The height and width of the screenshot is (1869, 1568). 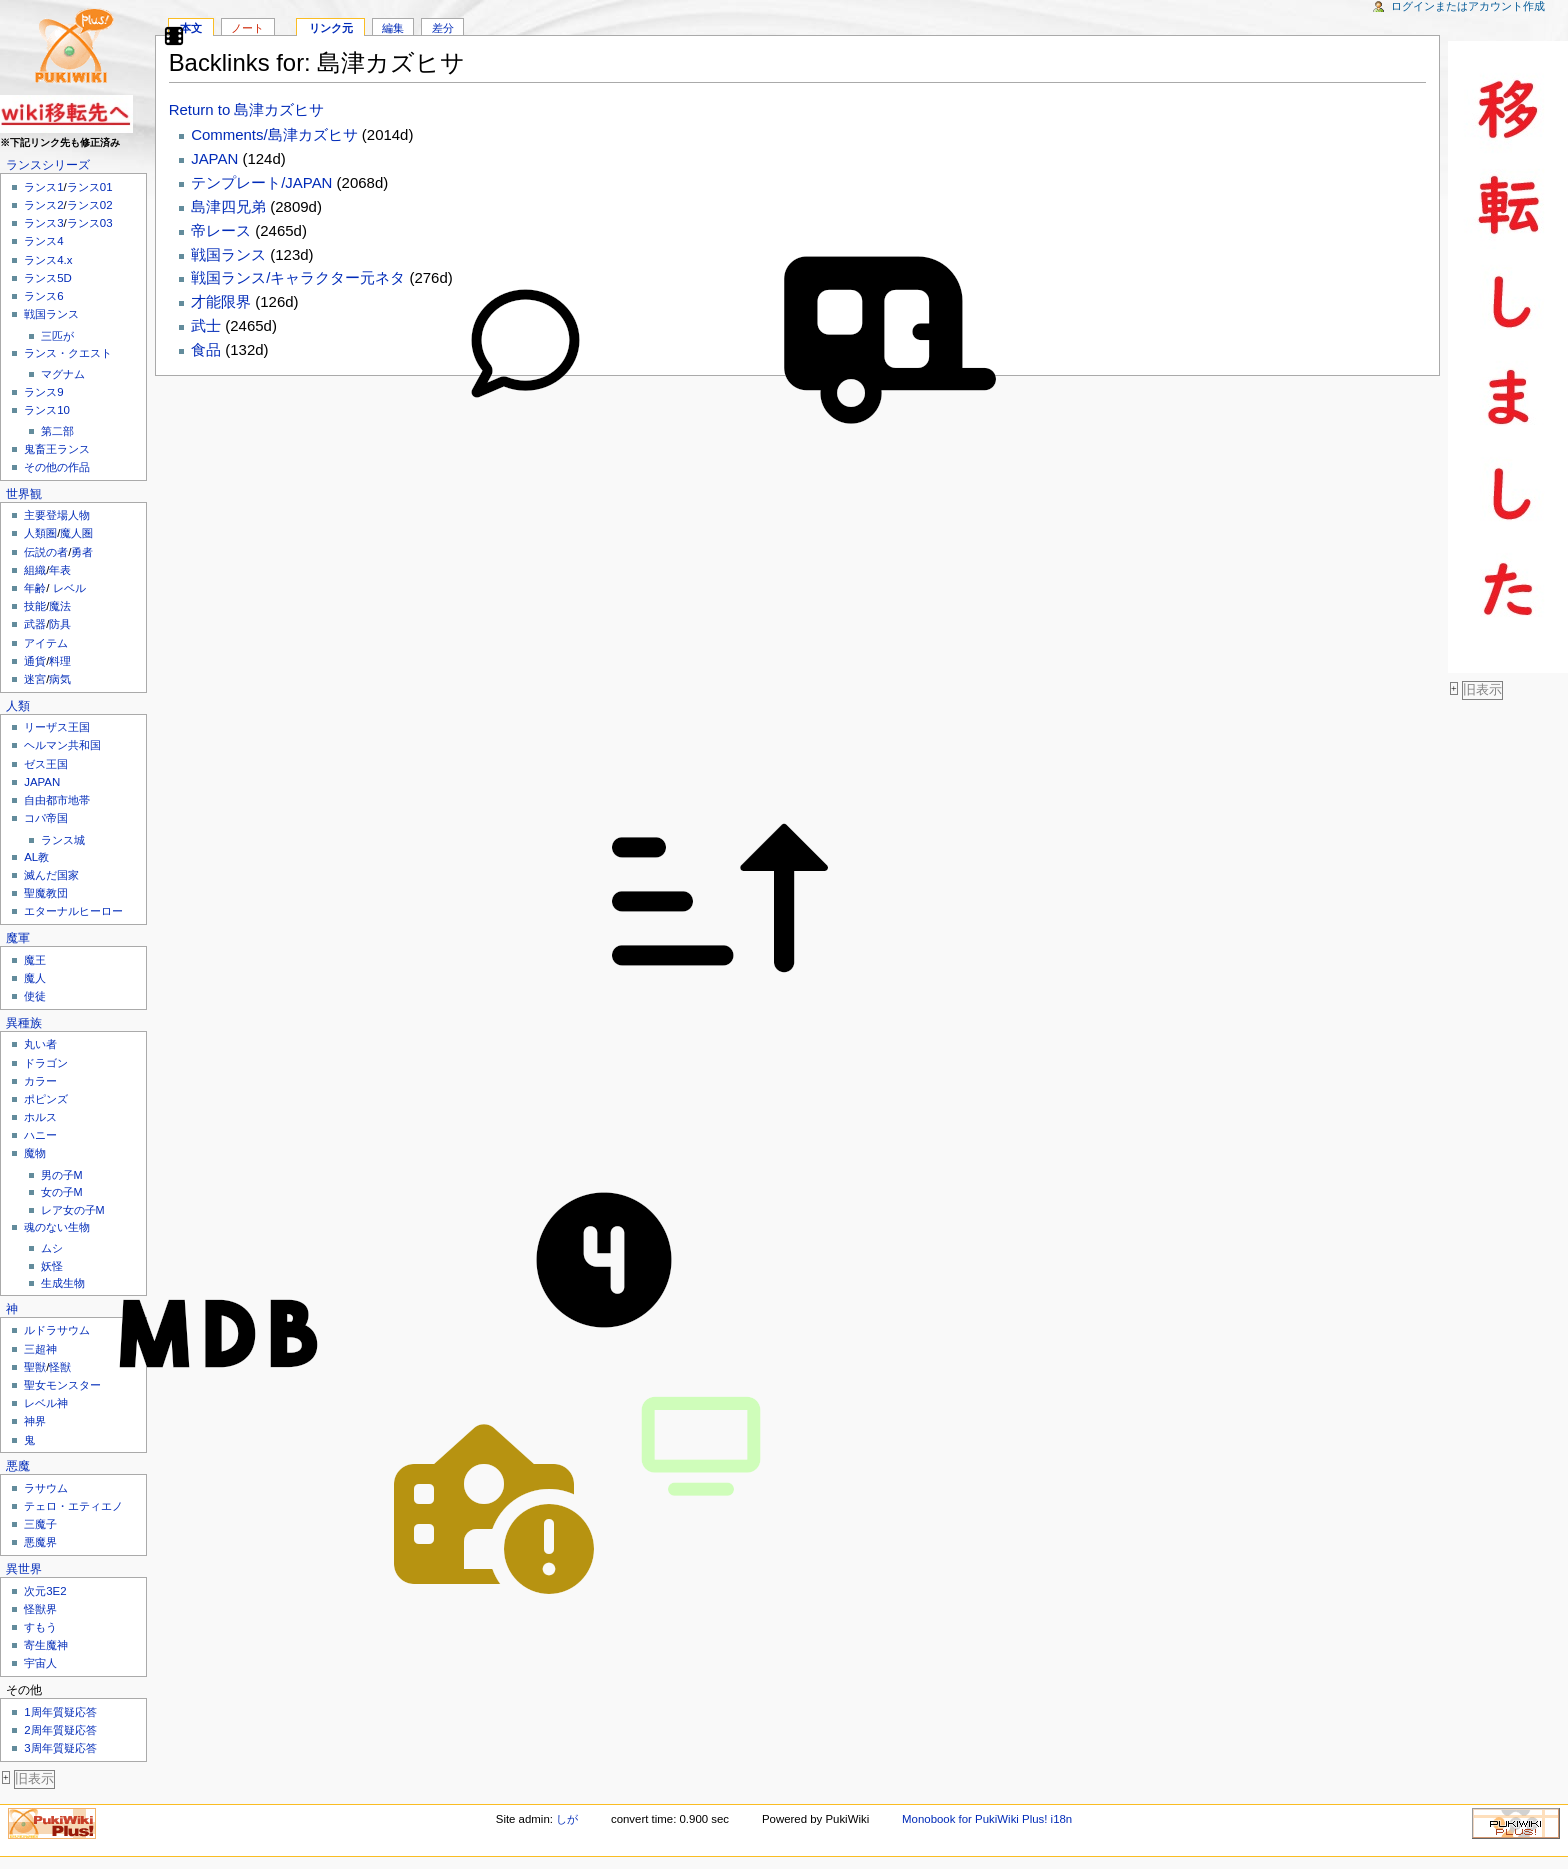 I want to click on open tv or video streaming app, so click(x=701, y=1443).